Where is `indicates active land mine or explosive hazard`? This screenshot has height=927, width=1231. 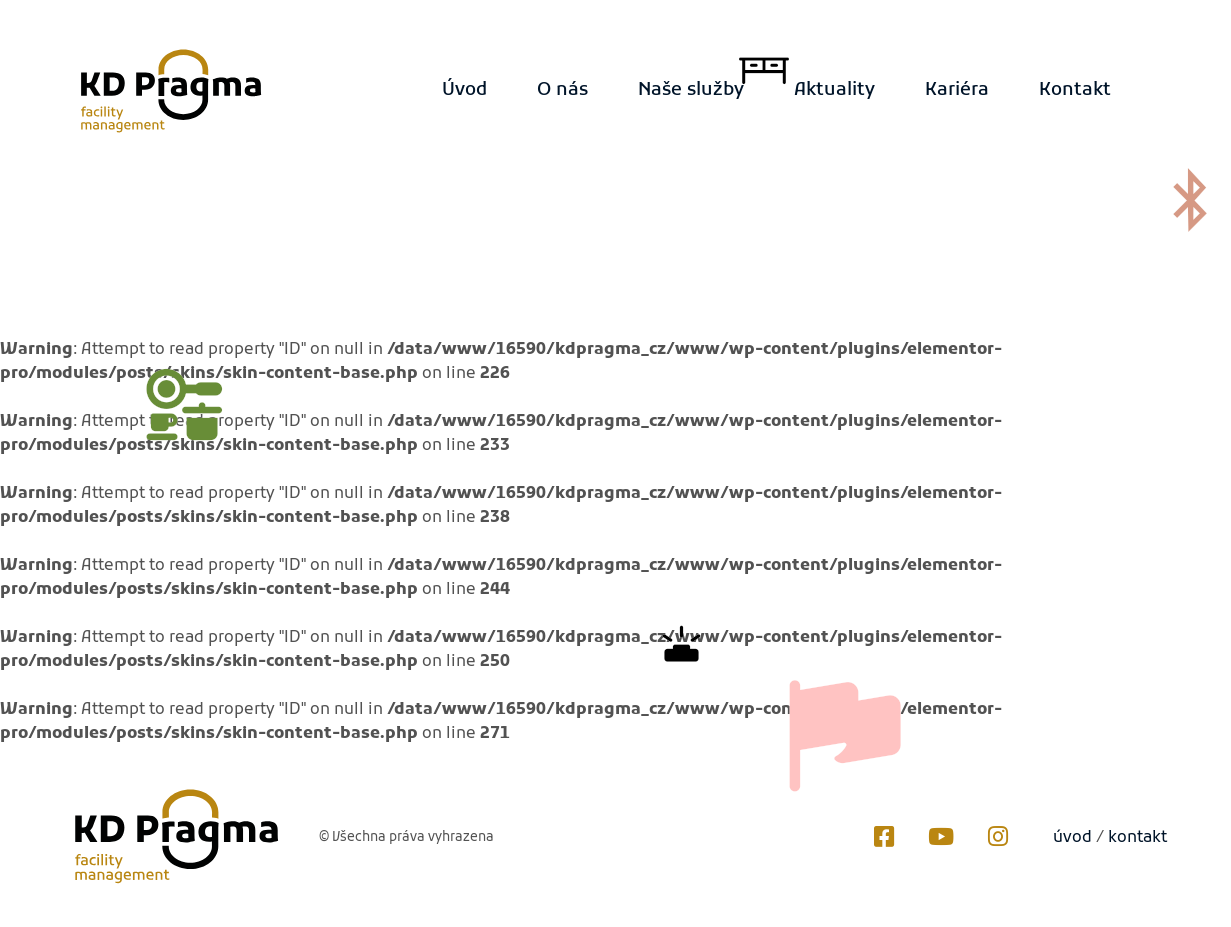
indicates active land mine or explosive hazard is located at coordinates (681, 644).